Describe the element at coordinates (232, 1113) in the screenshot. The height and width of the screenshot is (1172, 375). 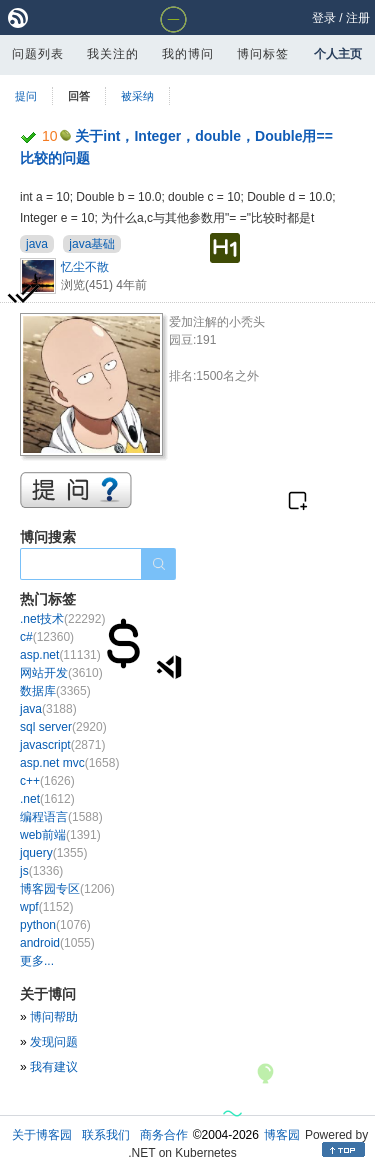
I see `indicates approximate or similar value` at that location.